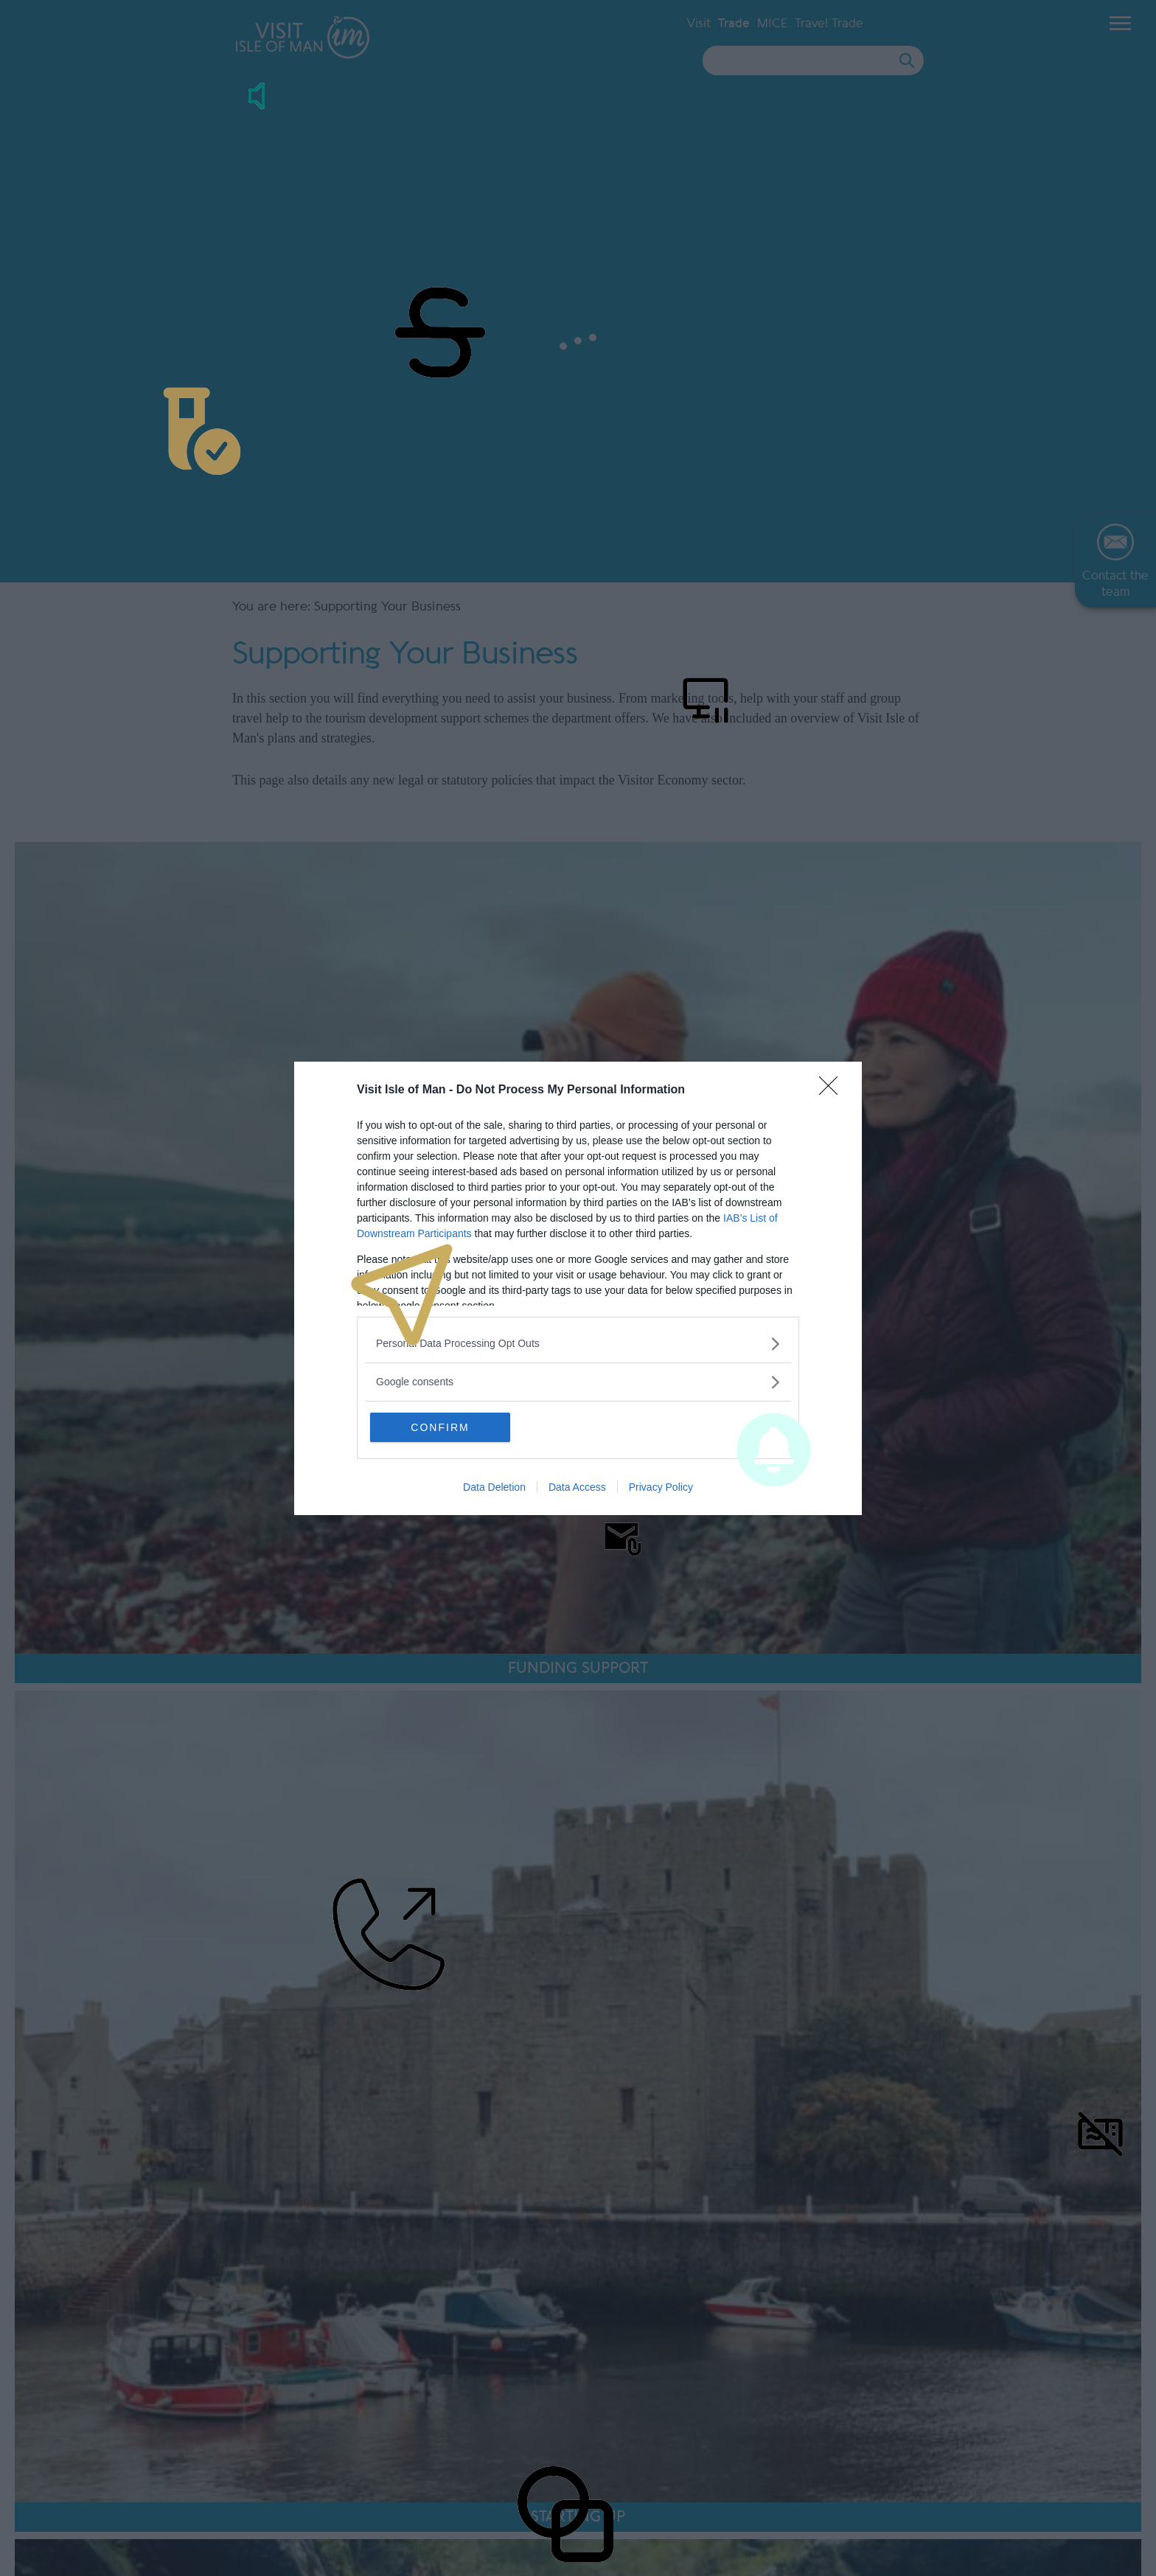  Describe the element at coordinates (706, 698) in the screenshot. I see `pause desktop streaming or mirroring` at that location.